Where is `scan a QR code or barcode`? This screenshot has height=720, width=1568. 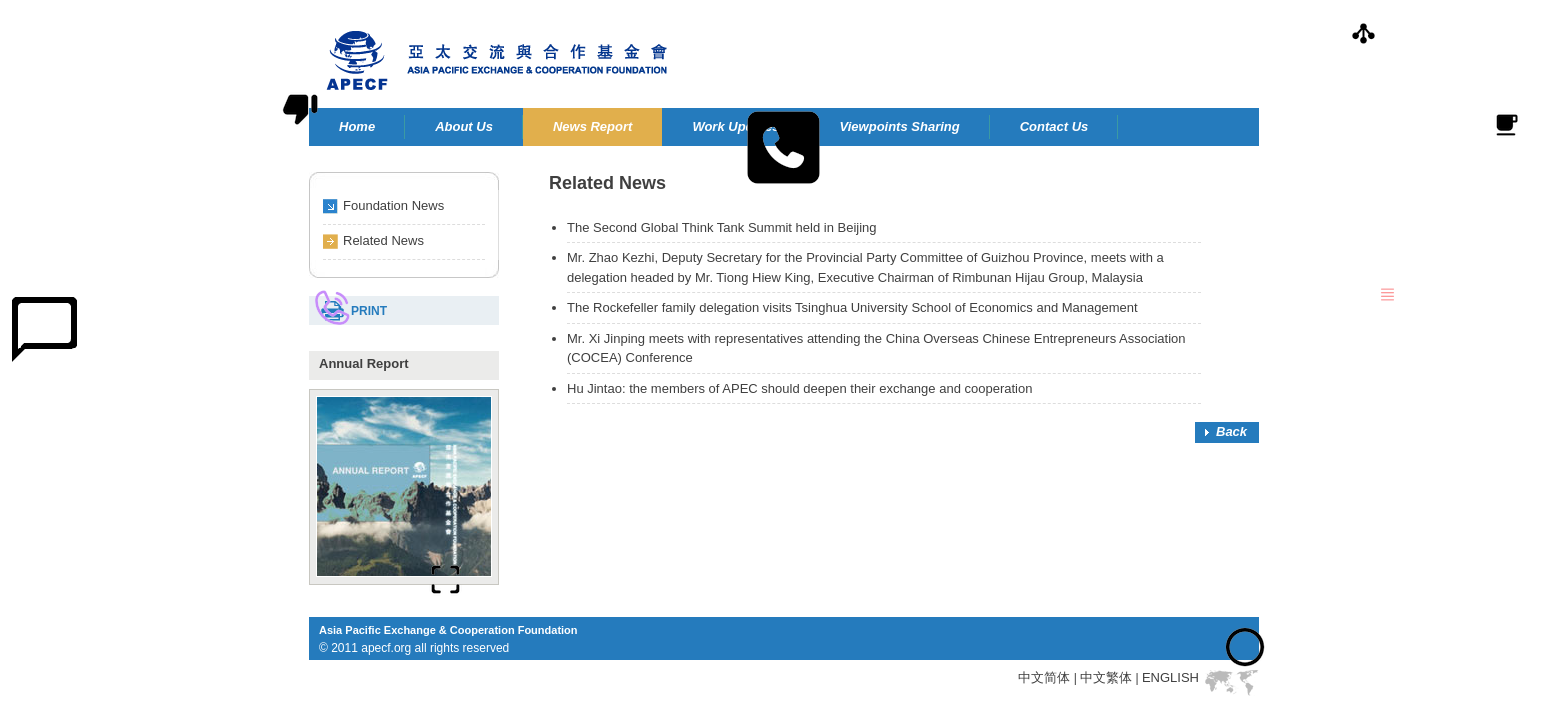
scan a QR code or barcode is located at coordinates (445, 579).